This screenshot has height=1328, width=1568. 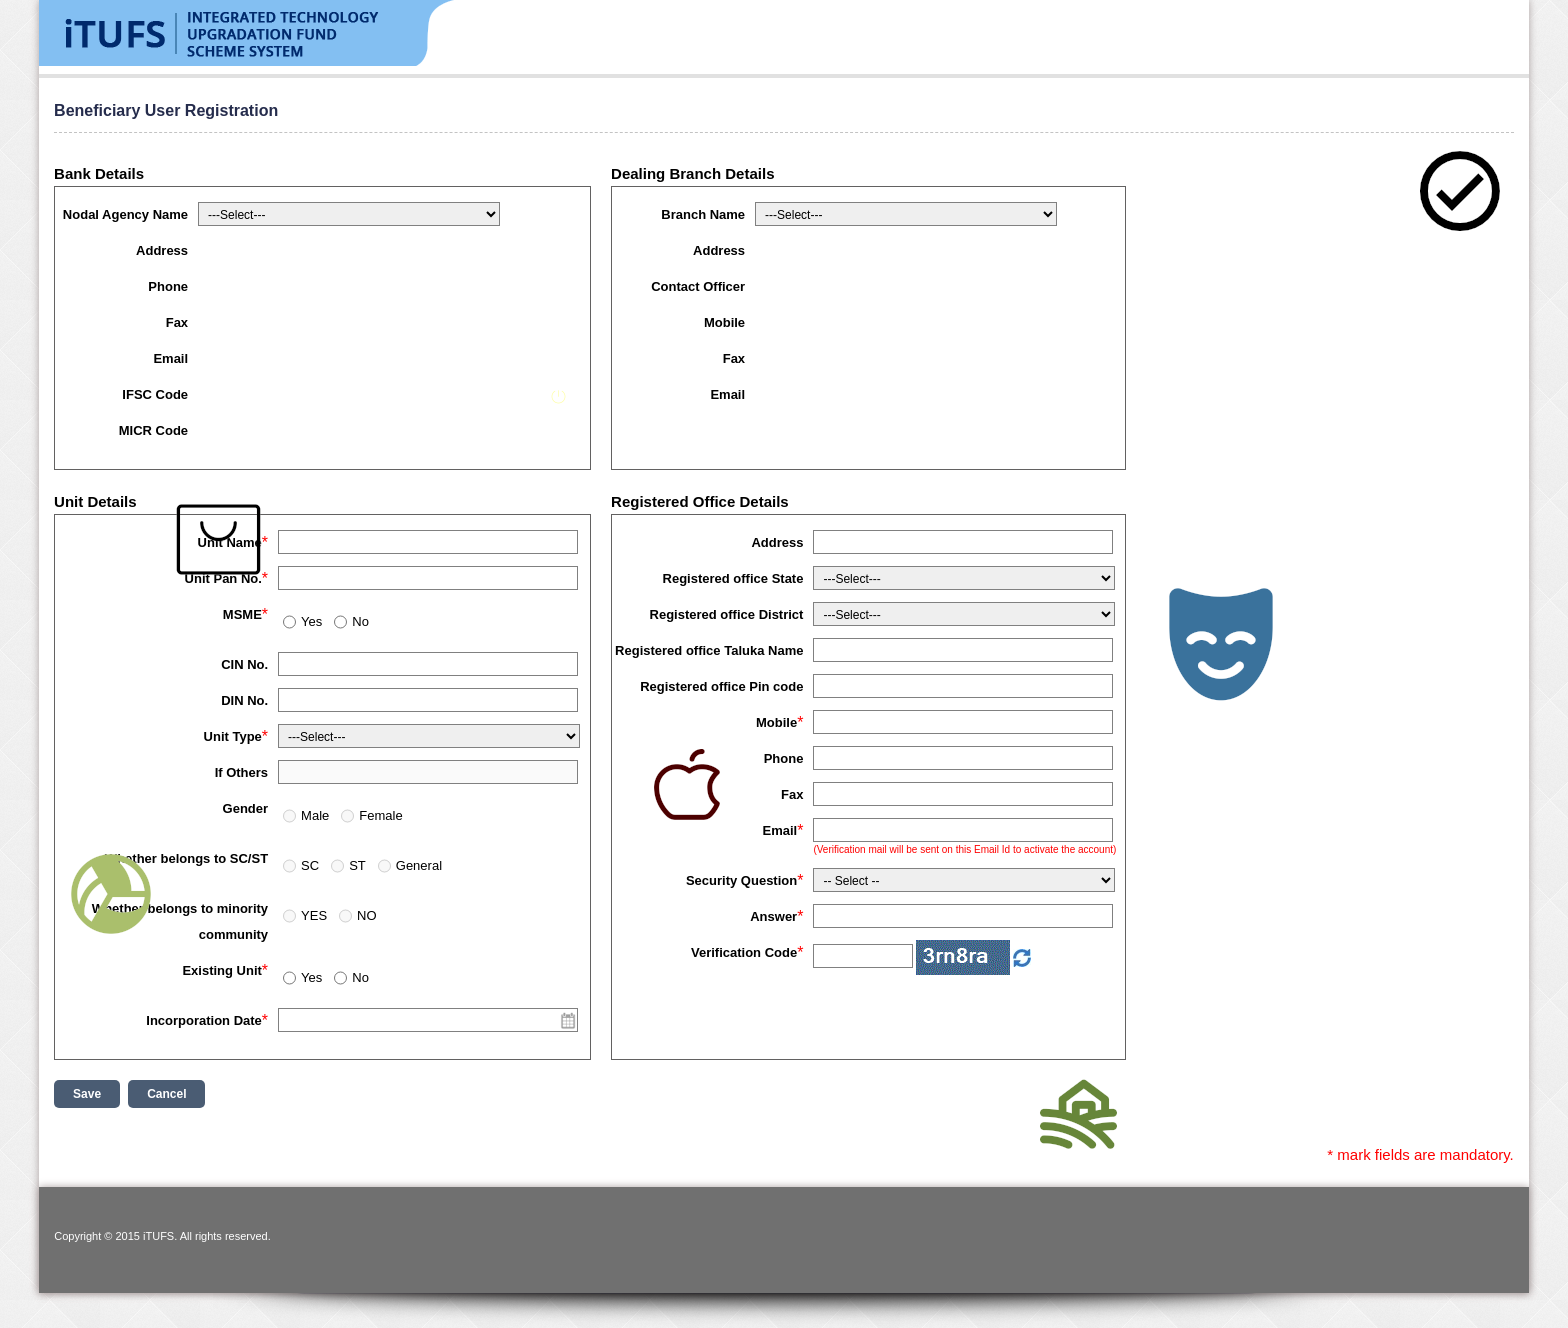 What do you see at coordinates (1460, 191) in the screenshot?
I see `indicates a successfully completed action` at bounding box center [1460, 191].